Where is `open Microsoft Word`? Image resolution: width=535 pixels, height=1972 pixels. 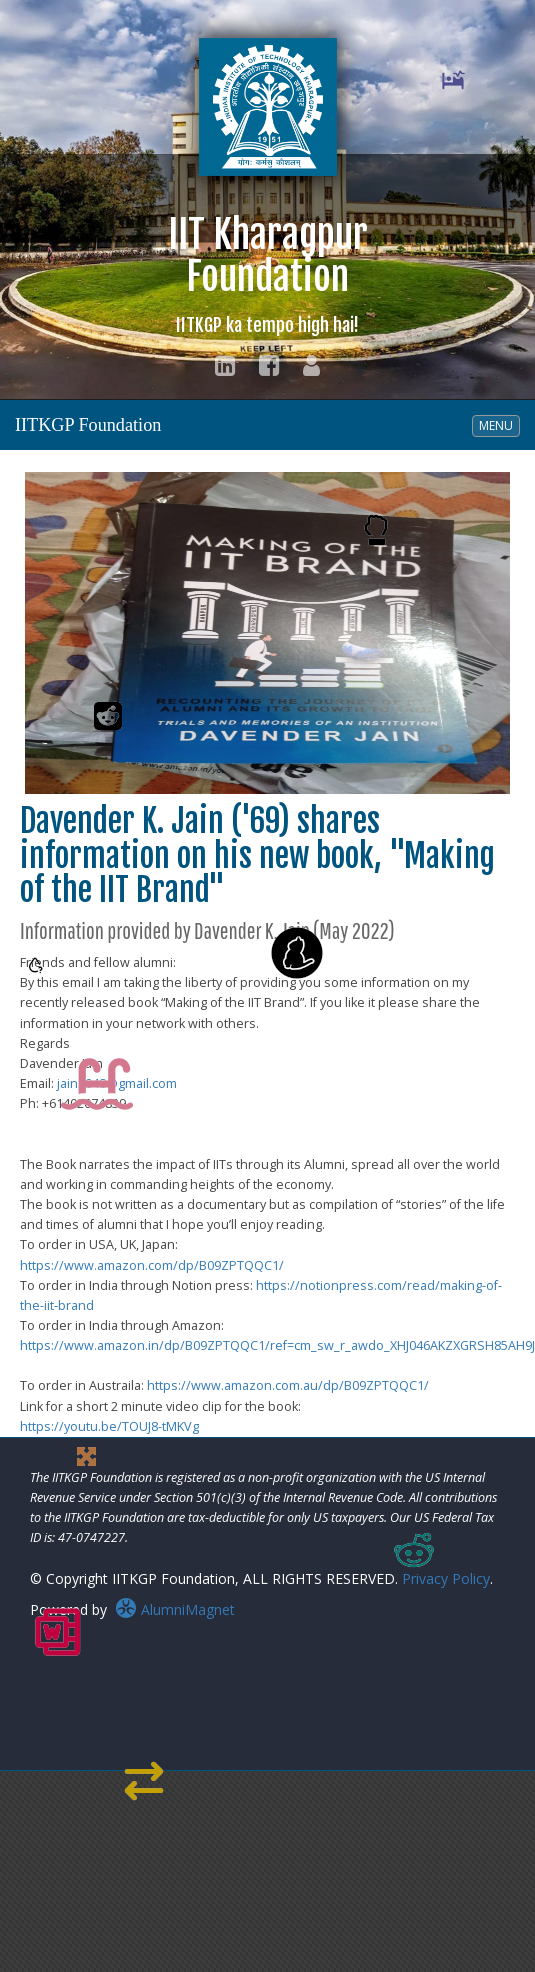 open Microsoft Word is located at coordinates (60, 1632).